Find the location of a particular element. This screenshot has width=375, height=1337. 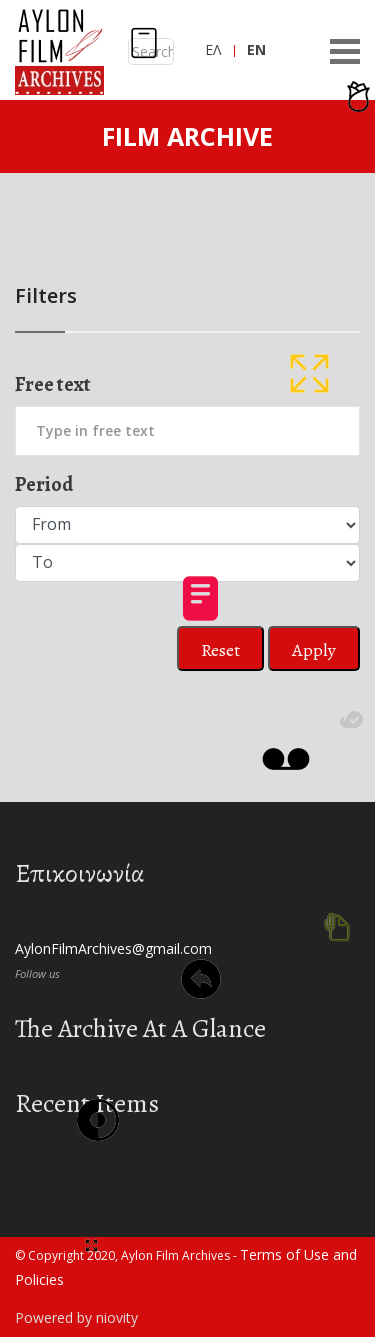

expand to fullscreen mode is located at coordinates (309, 373).